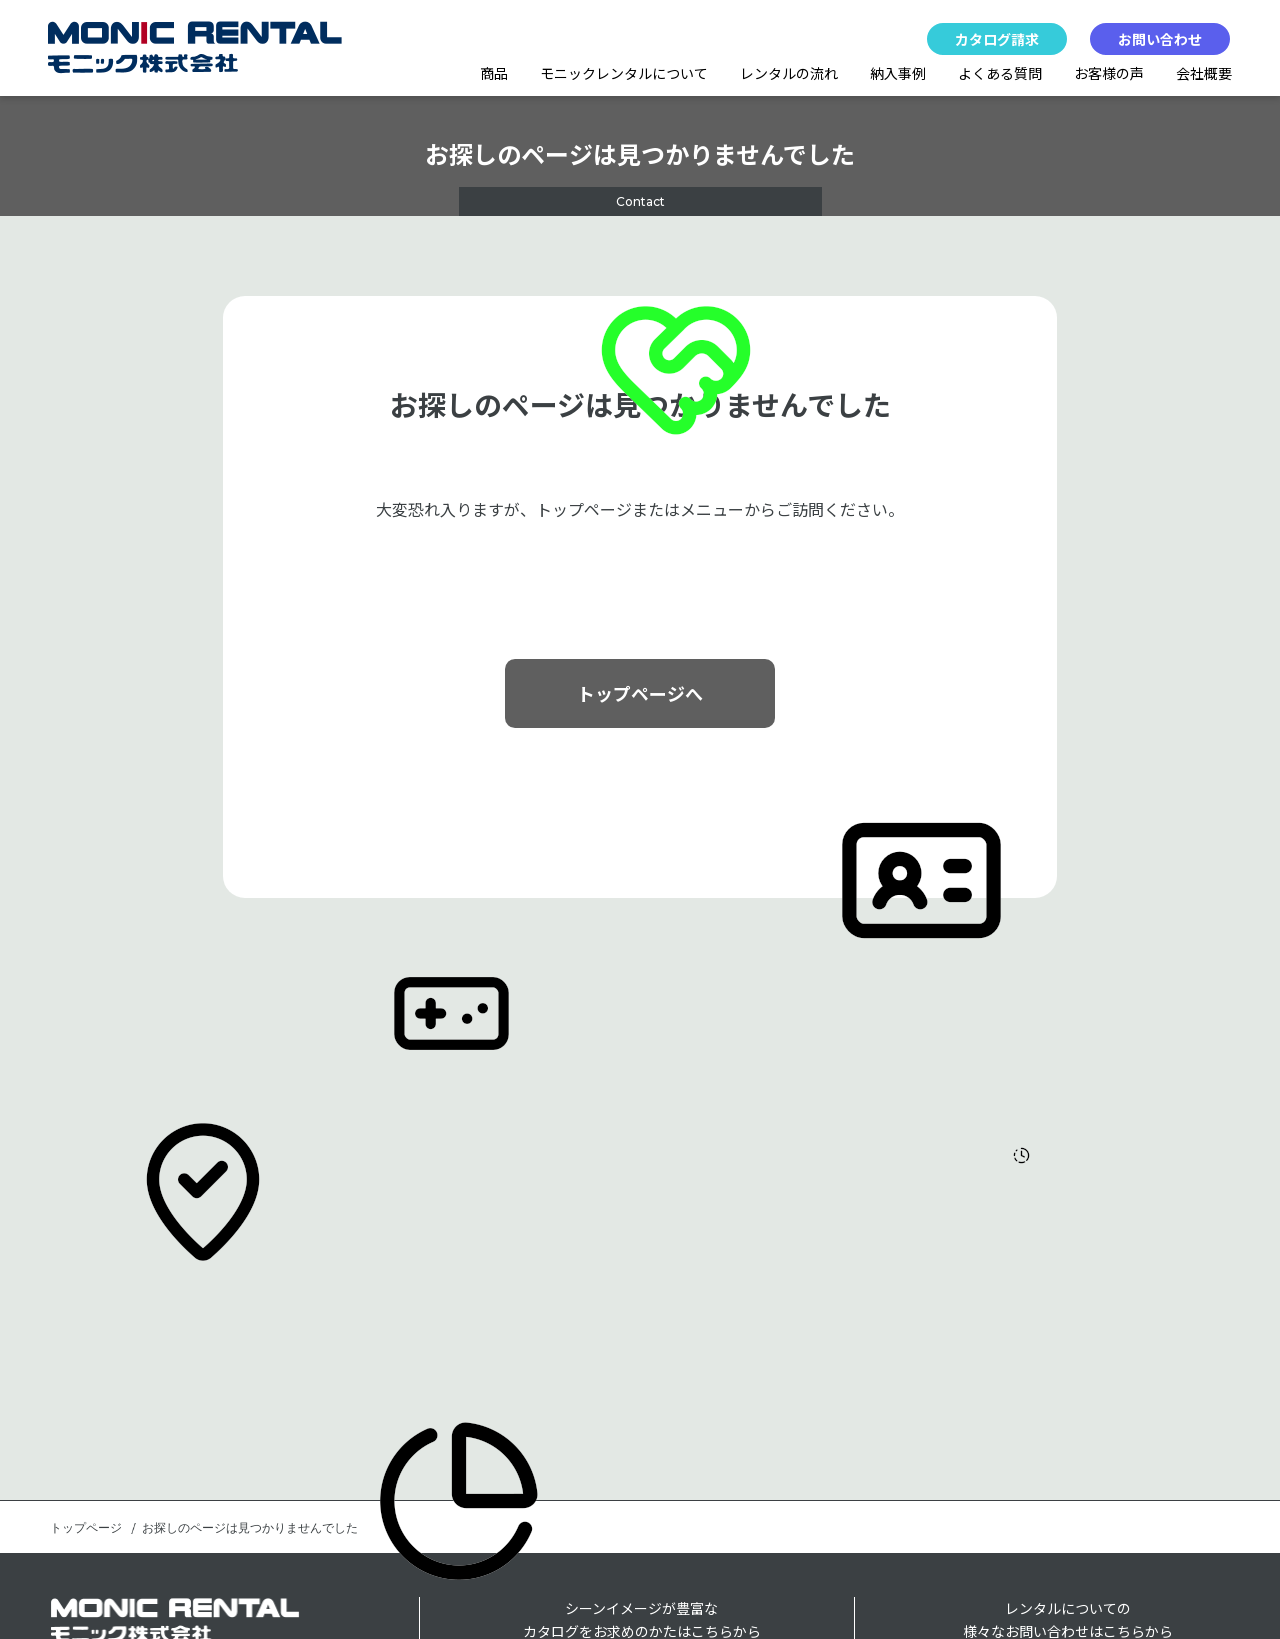 The width and height of the screenshot is (1280, 1639). Describe the element at coordinates (676, 367) in the screenshot. I see `access partnership or collaboration features` at that location.